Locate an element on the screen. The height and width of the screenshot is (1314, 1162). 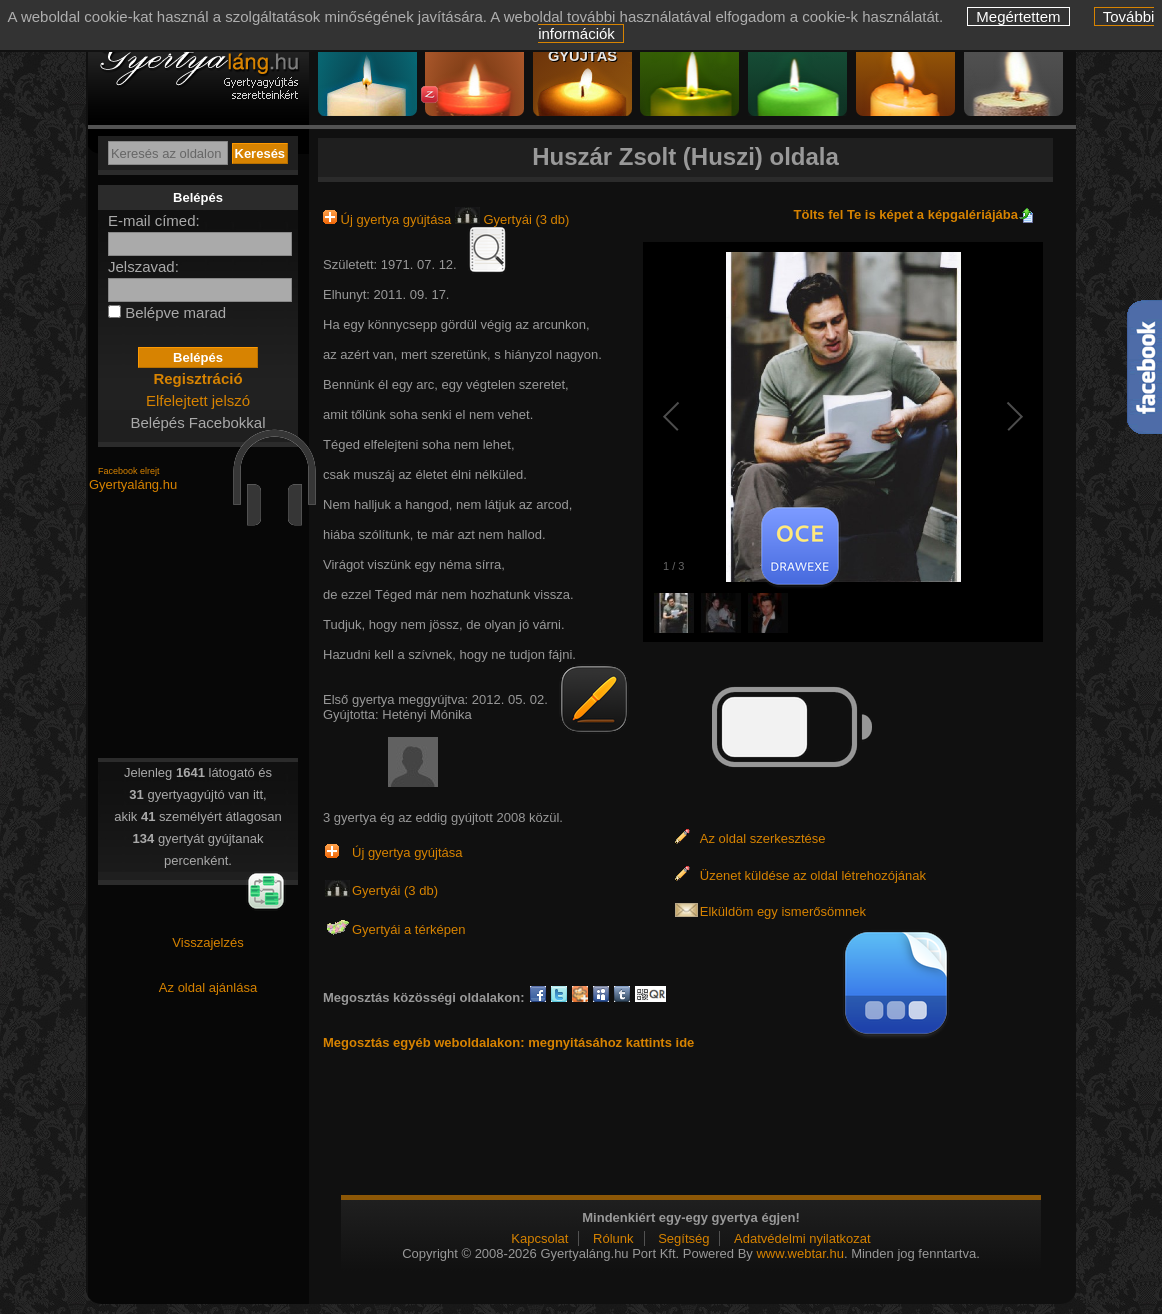
open OCE DRAWEXE application is located at coordinates (800, 546).